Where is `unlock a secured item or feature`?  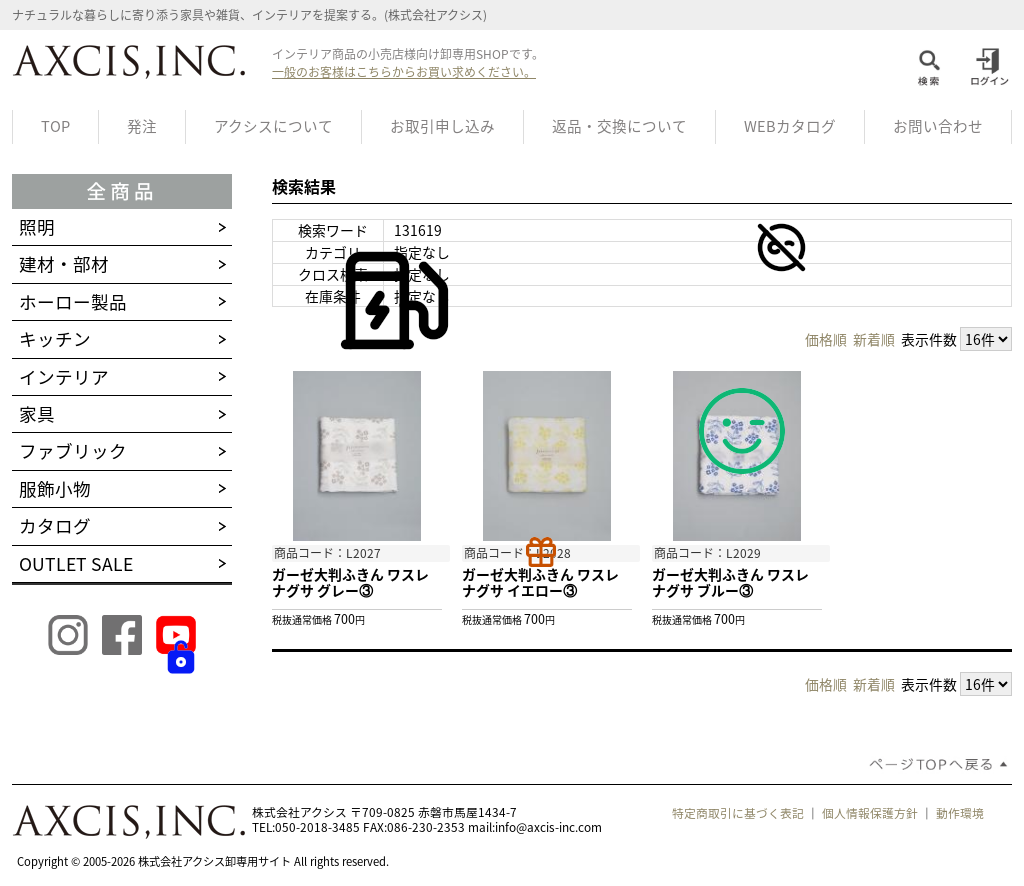 unlock a secured item or feature is located at coordinates (181, 657).